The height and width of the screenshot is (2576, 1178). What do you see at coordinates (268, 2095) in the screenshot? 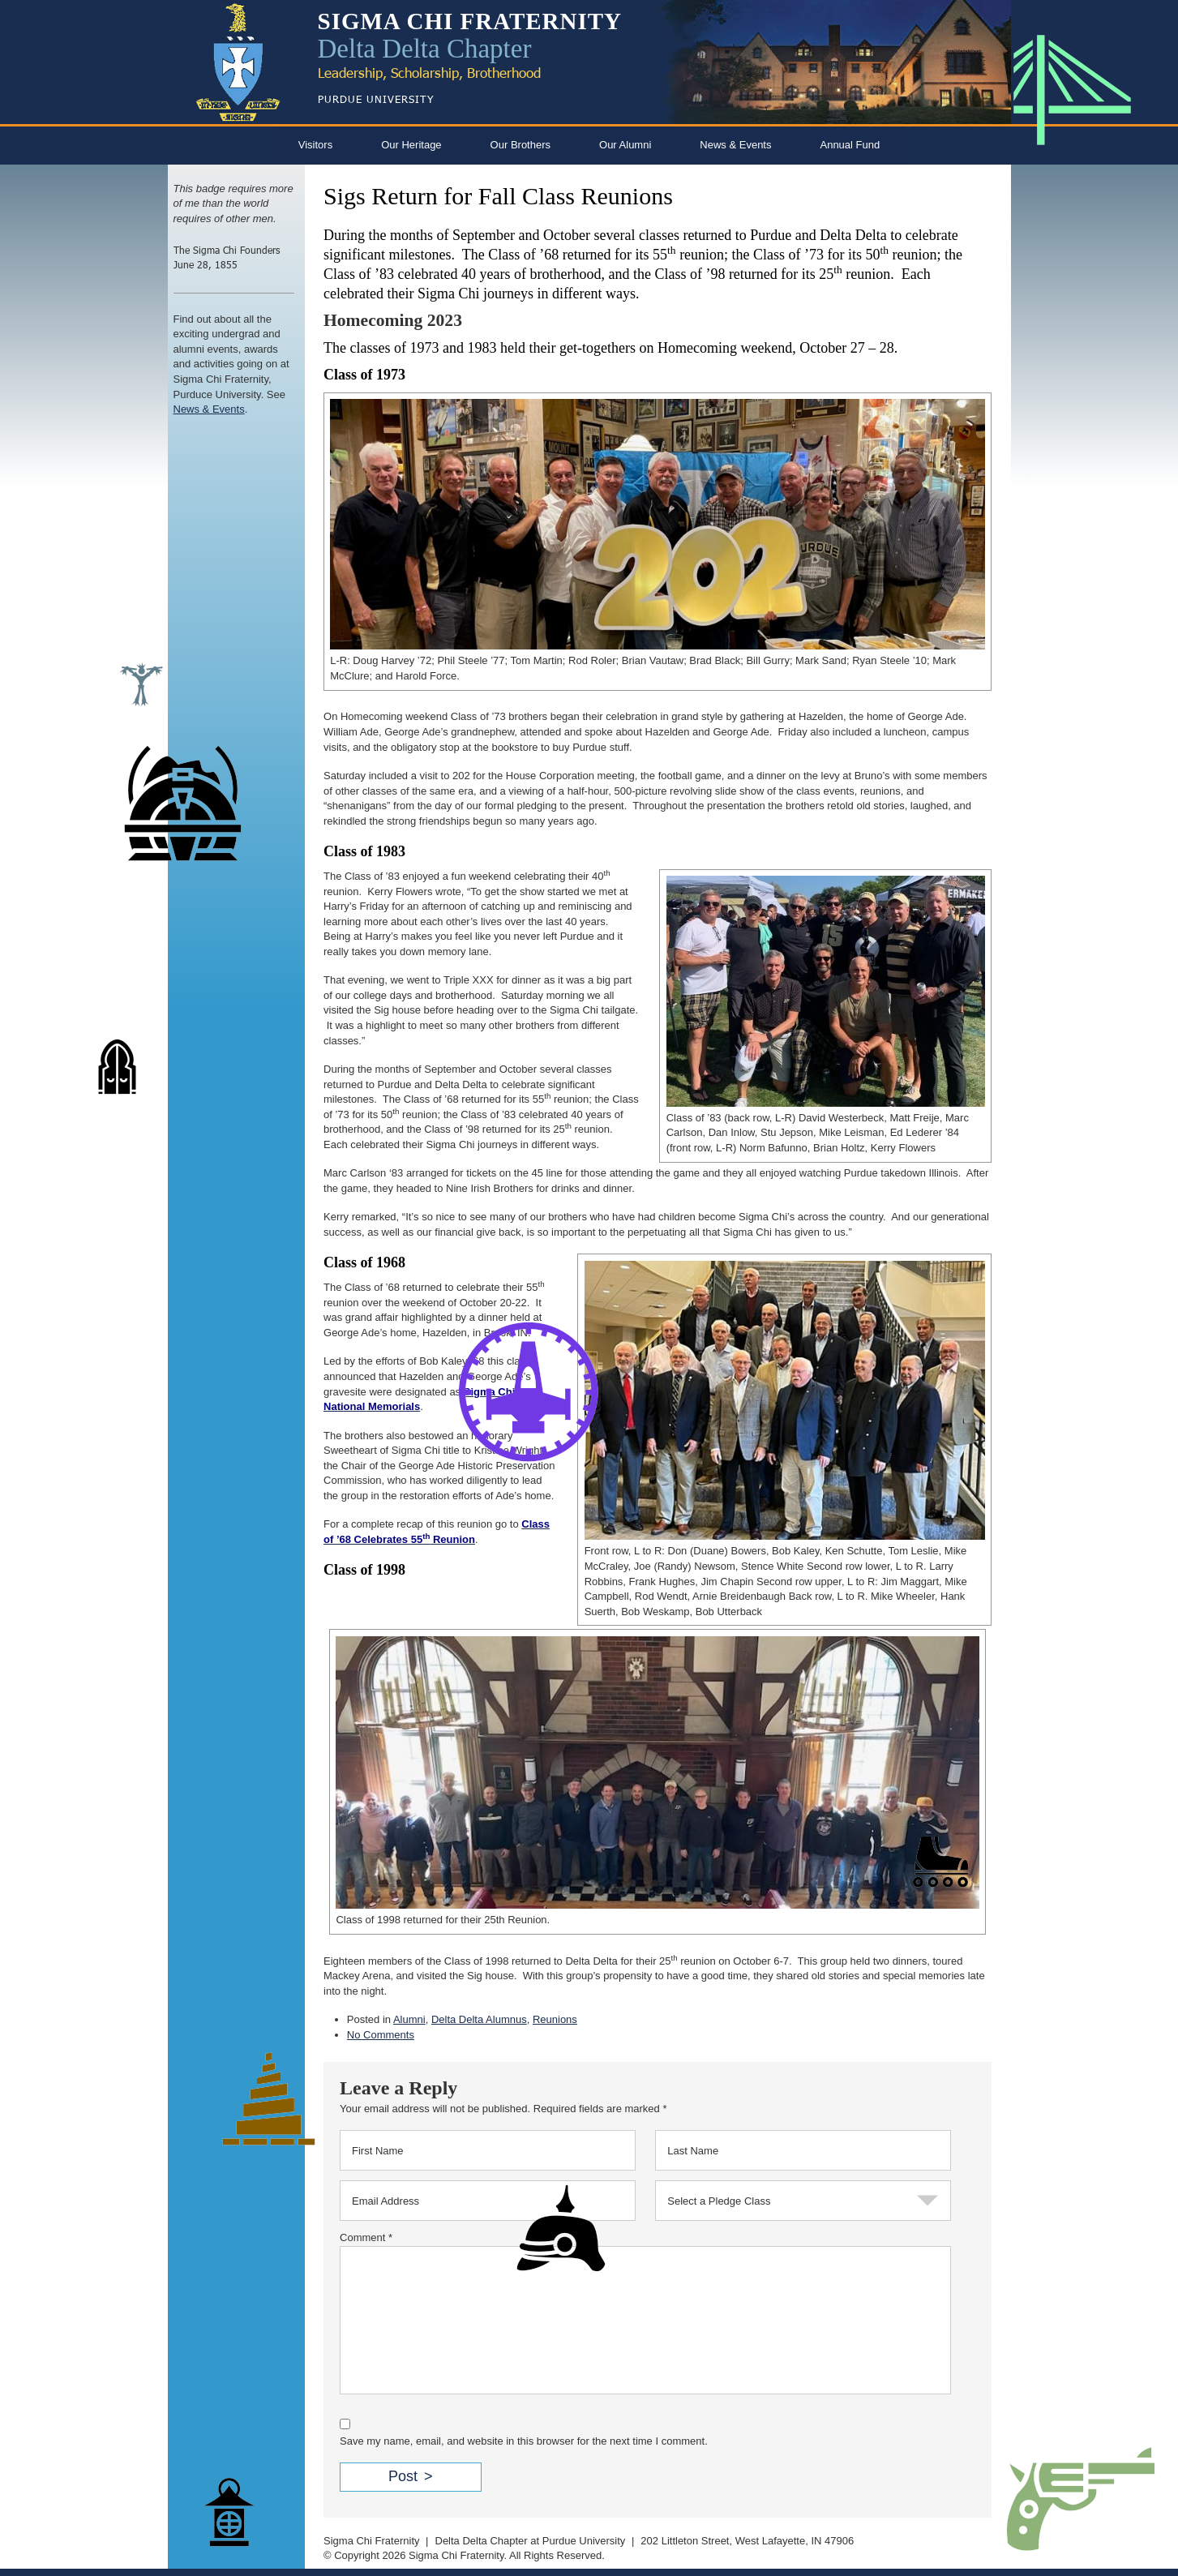
I see `view mosque or islamic religious site` at bounding box center [268, 2095].